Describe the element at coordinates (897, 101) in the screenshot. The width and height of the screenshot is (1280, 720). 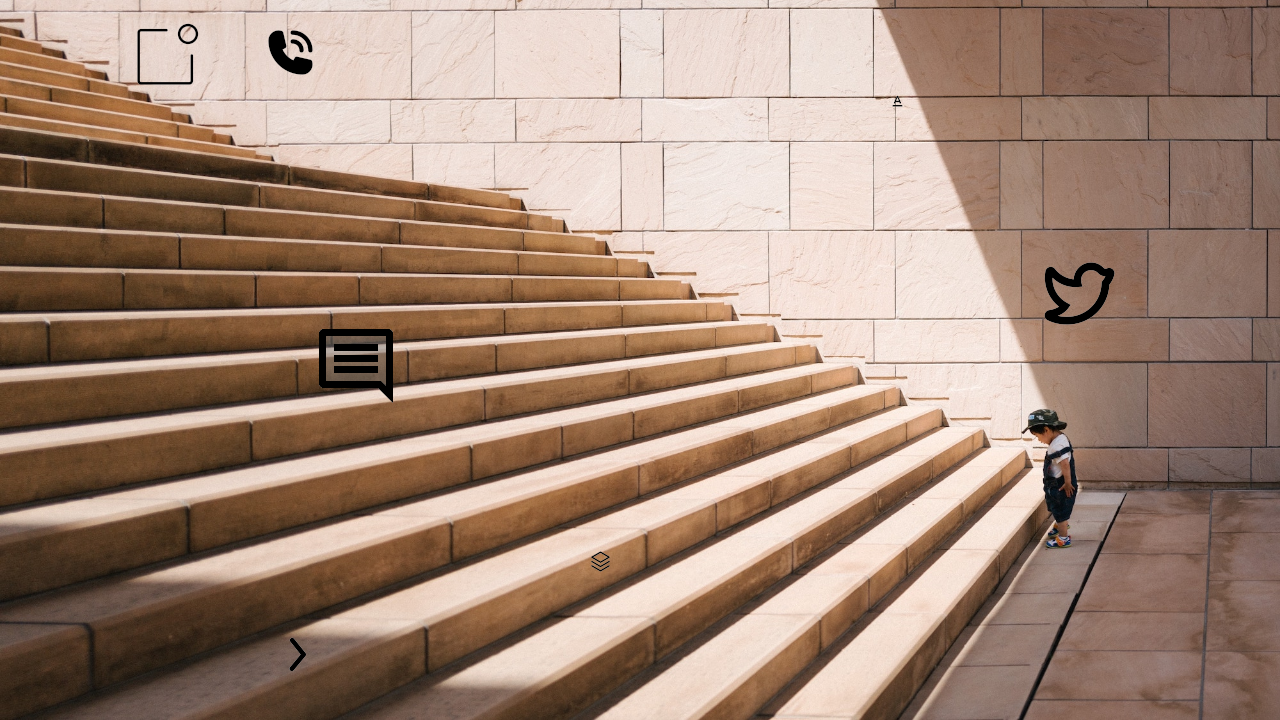
I see `change text formatting options` at that location.